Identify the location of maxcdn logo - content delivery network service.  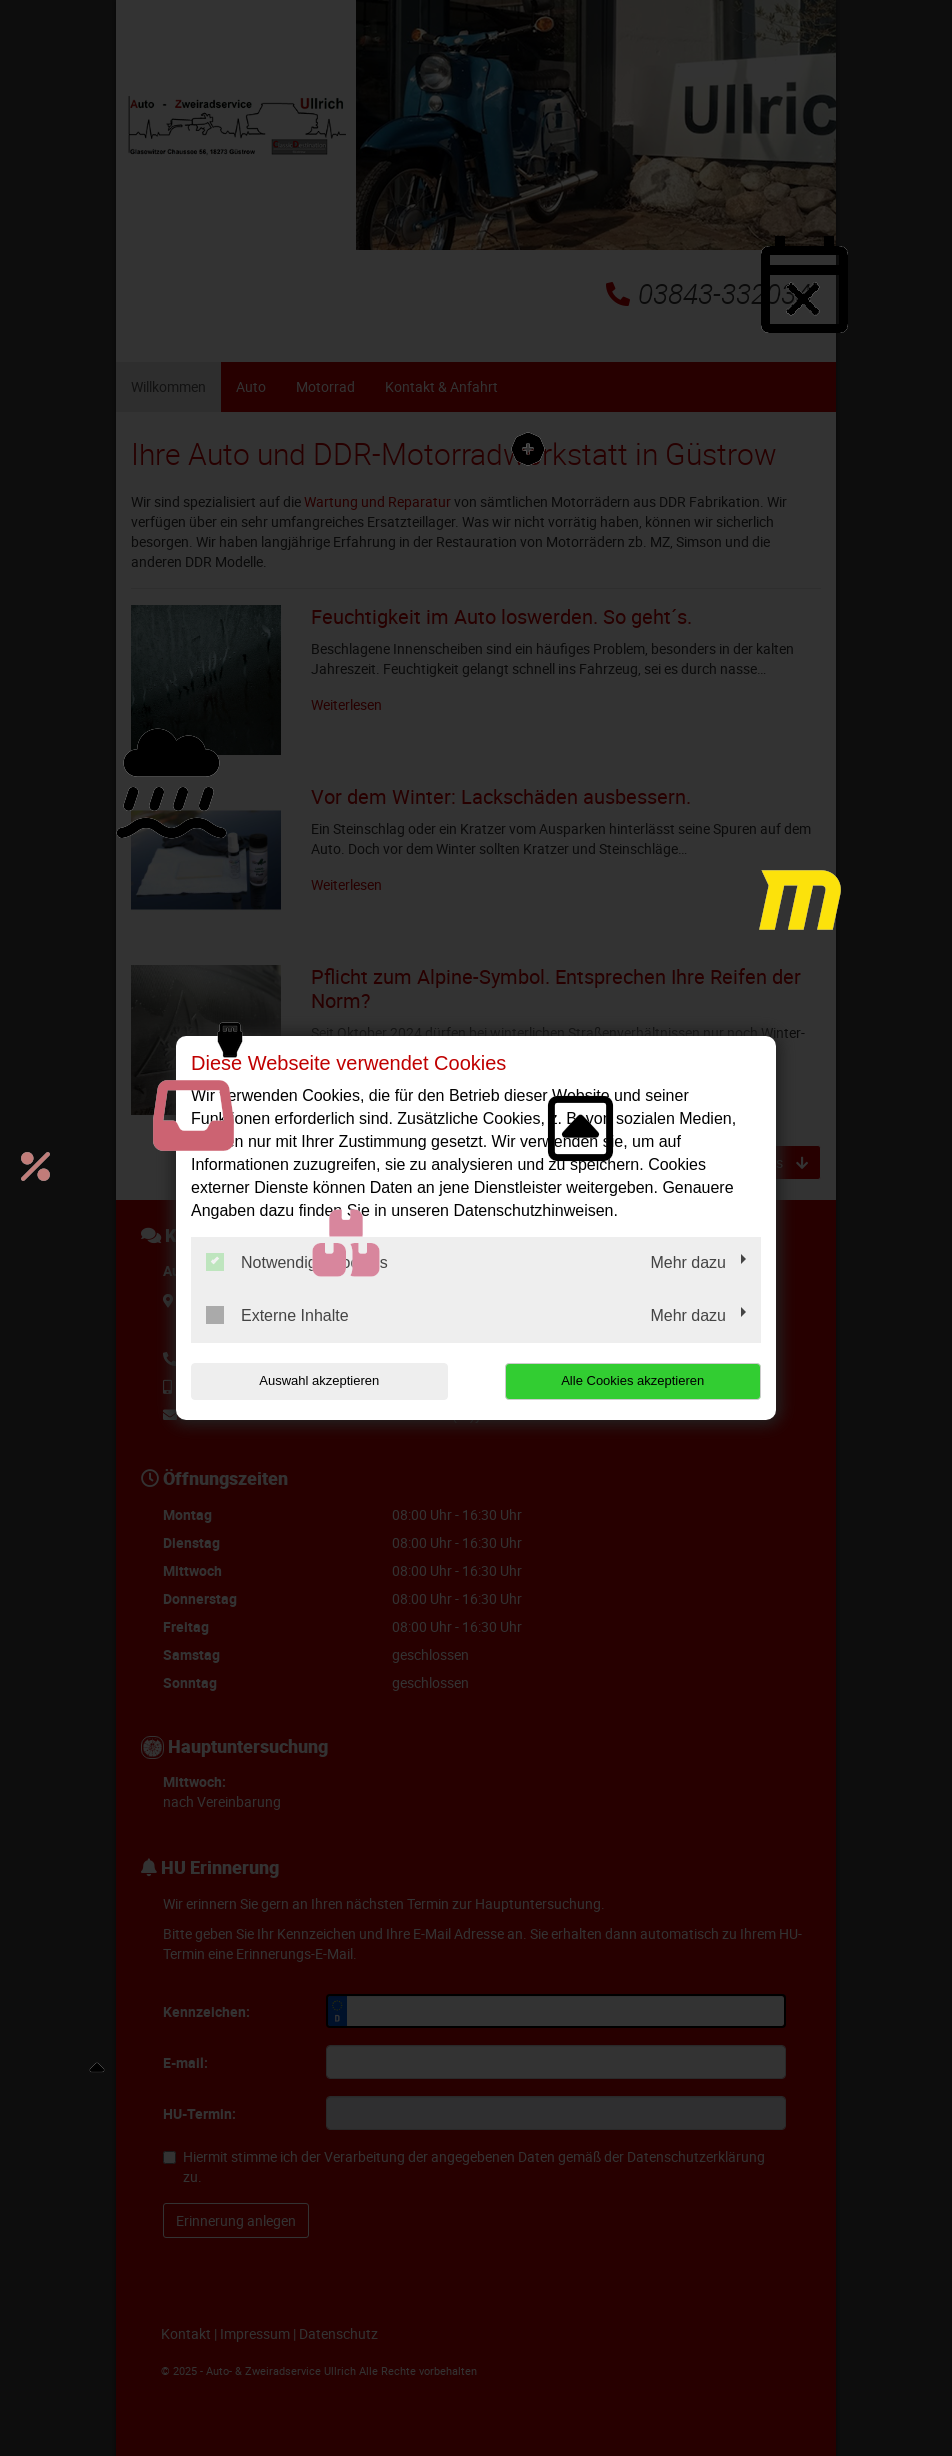
(800, 900).